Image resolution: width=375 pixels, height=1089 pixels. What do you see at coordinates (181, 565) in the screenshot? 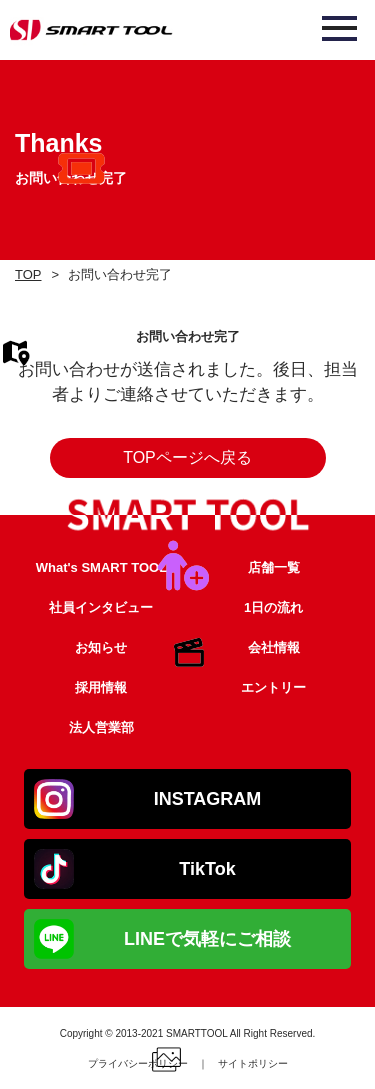
I see `add a new user or contact` at bounding box center [181, 565].